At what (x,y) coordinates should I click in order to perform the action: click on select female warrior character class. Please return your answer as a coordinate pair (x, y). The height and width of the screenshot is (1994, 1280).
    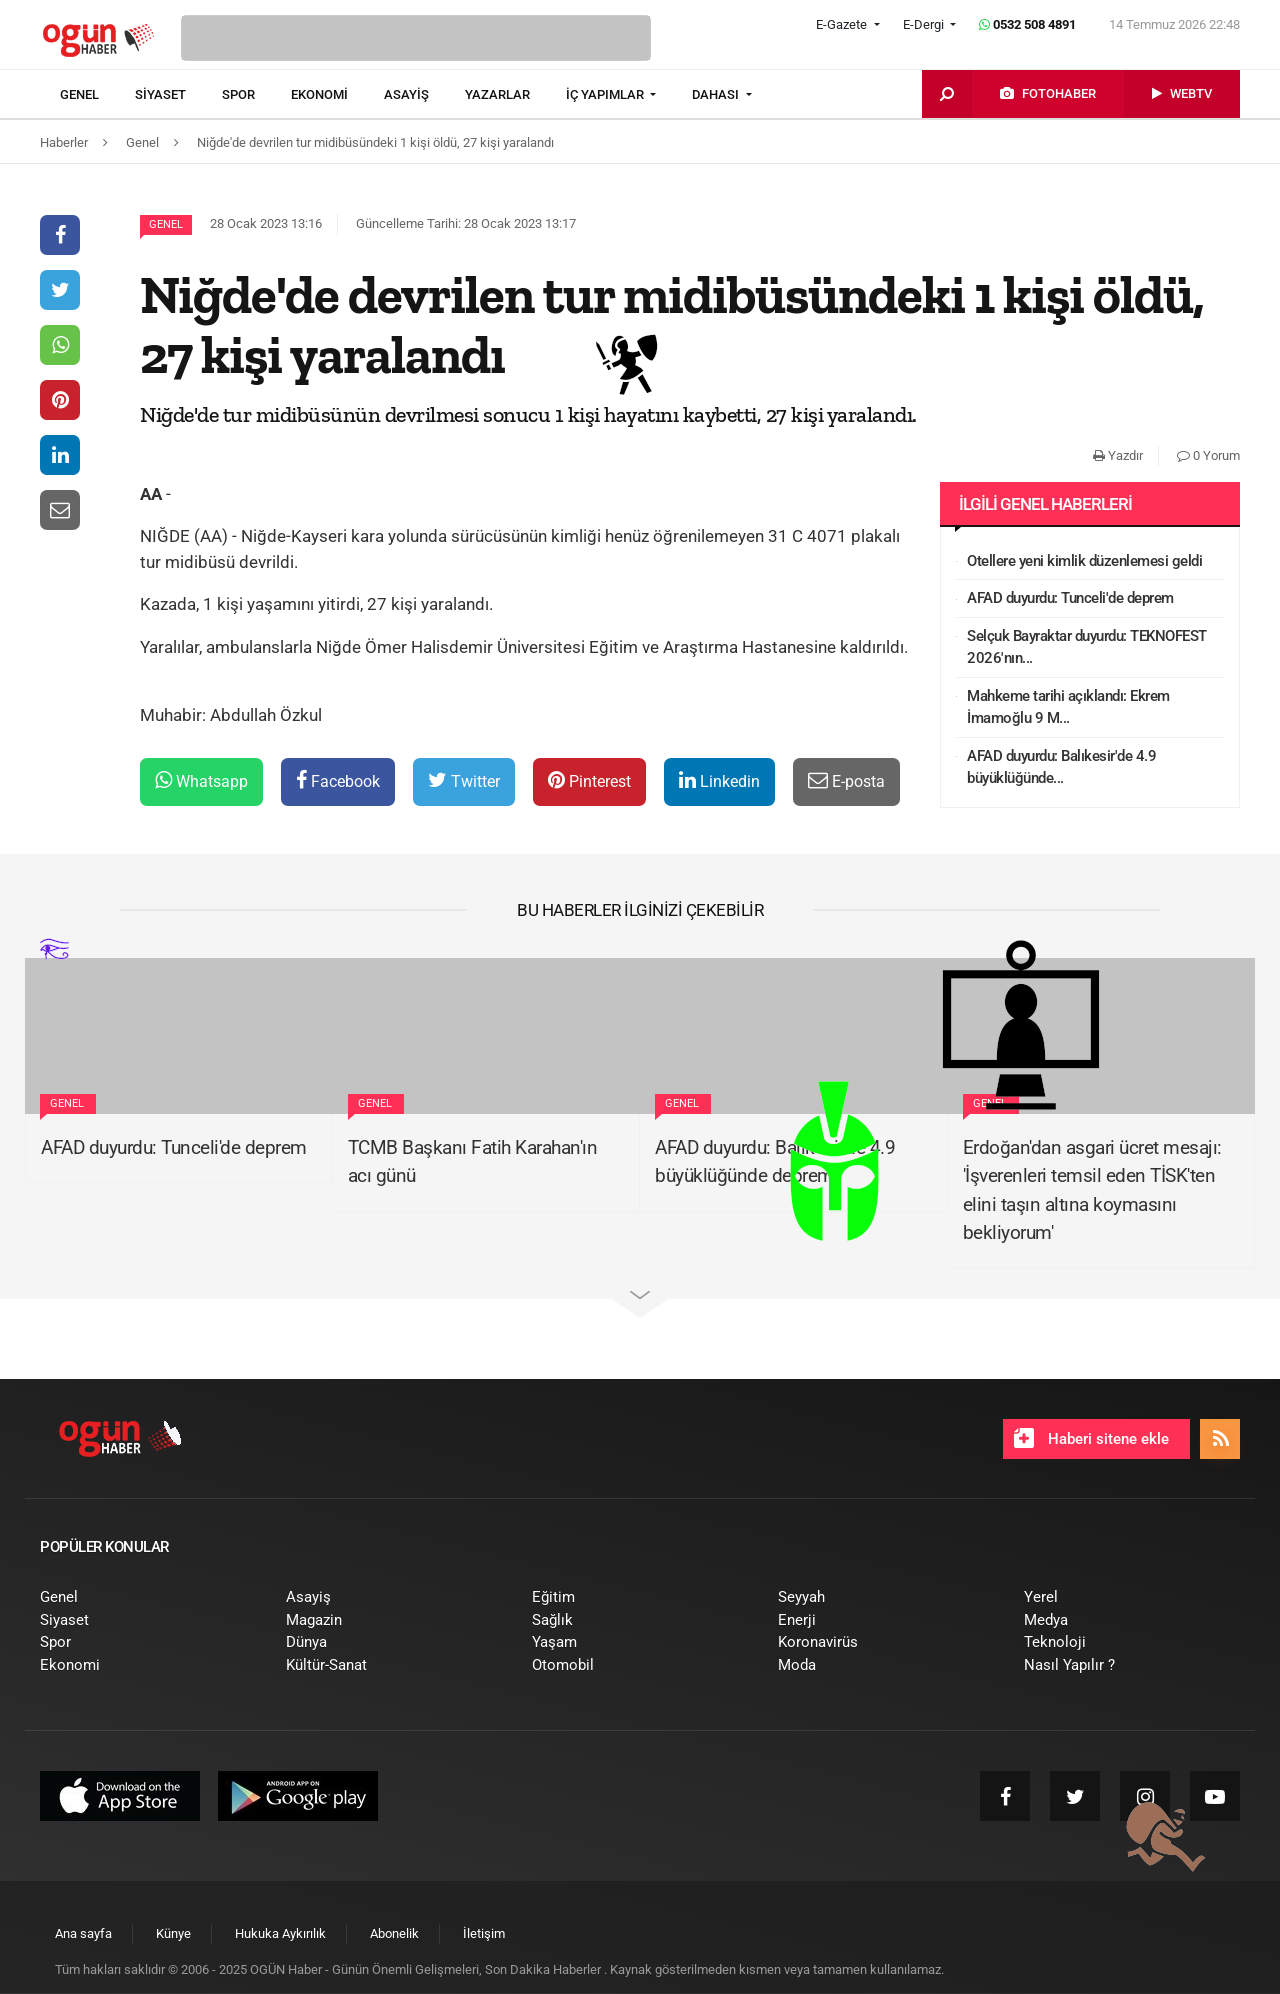
    Looking at the image, I should click on (627, 363).